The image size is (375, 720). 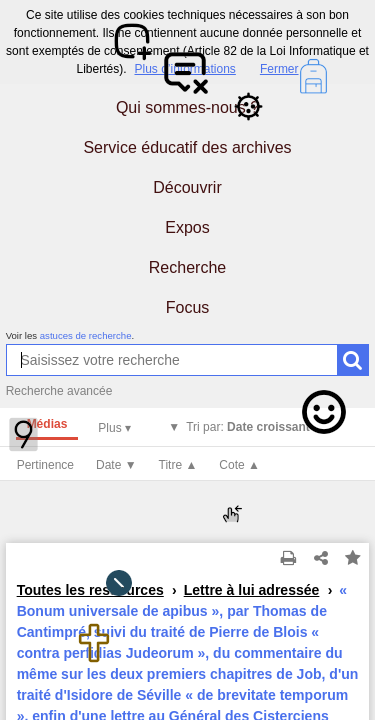 What do you see at coordinates (231, 514) in the screenshot?
I see `swipe left to navigate or dismiss` at bounding box center [231, 514].